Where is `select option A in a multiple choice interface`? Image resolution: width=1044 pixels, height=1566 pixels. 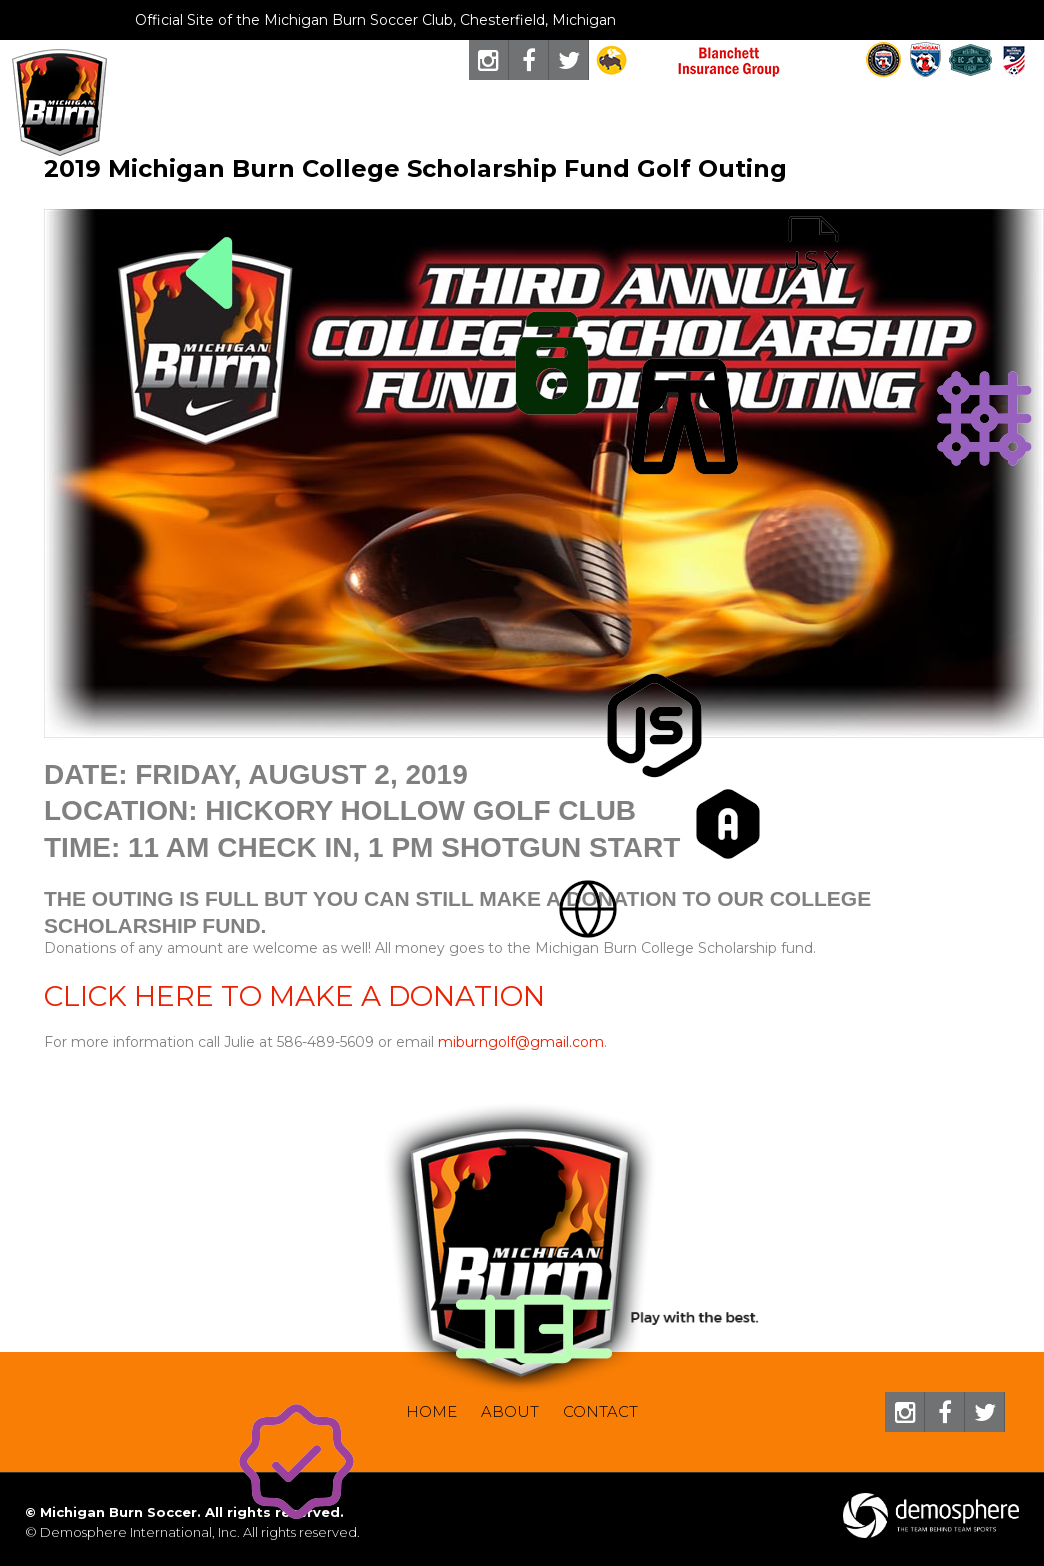
select option A in a multiple choice interface is located at coordinates (728, 824).